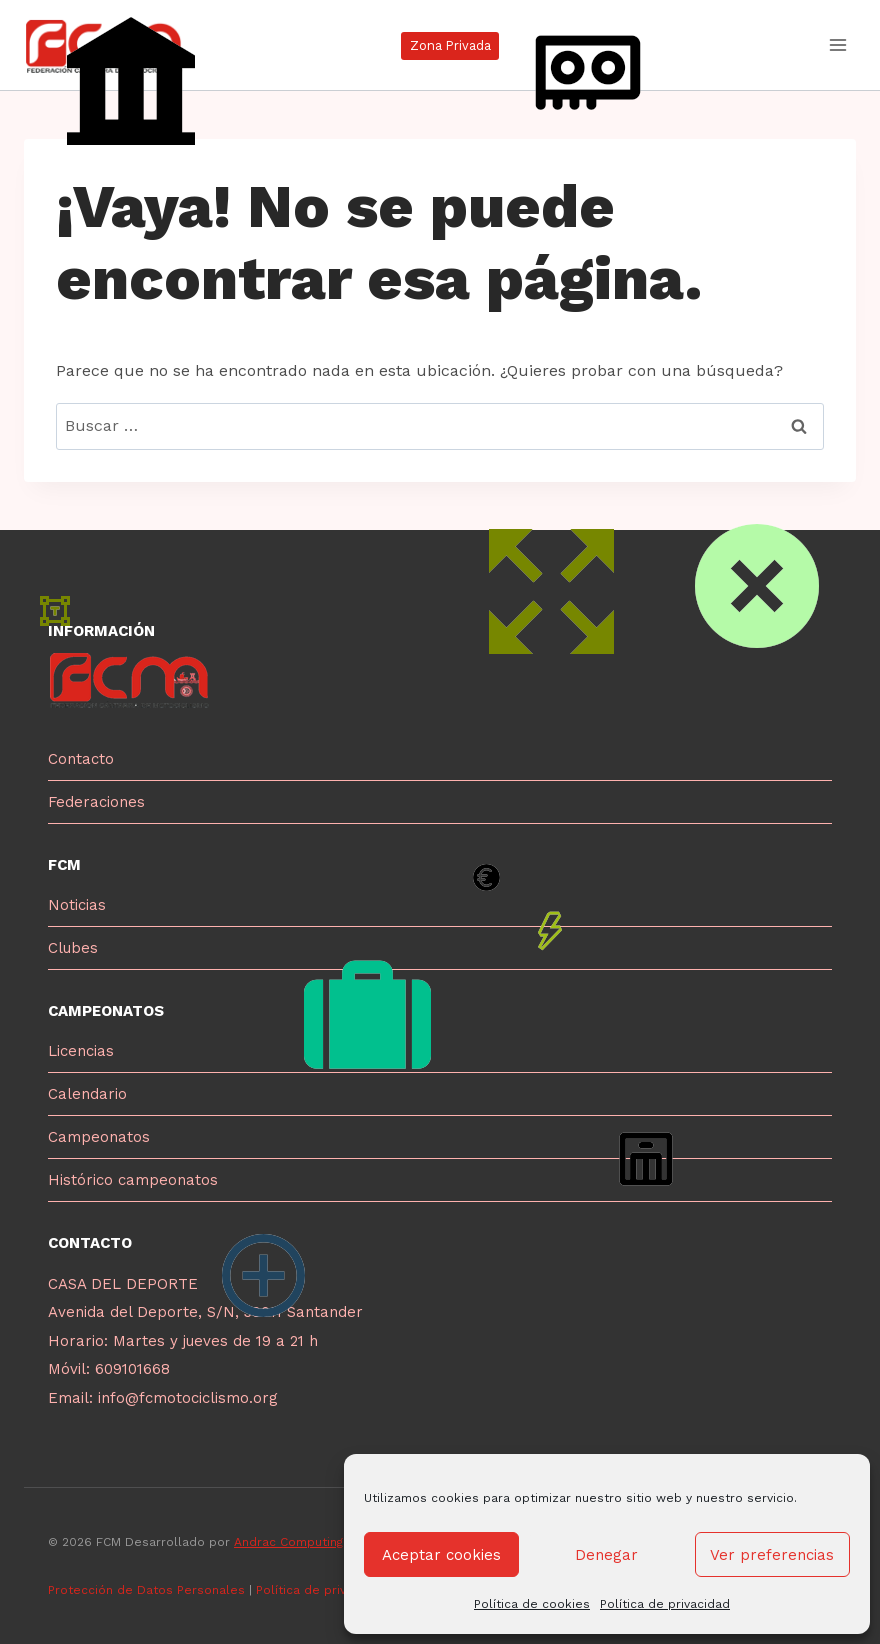 The width and height of the screenshot is (880, 1644). Describe the element at coordinates (549, 931) in the screenshot. I see `indicates an event or event handler in code` at that location.